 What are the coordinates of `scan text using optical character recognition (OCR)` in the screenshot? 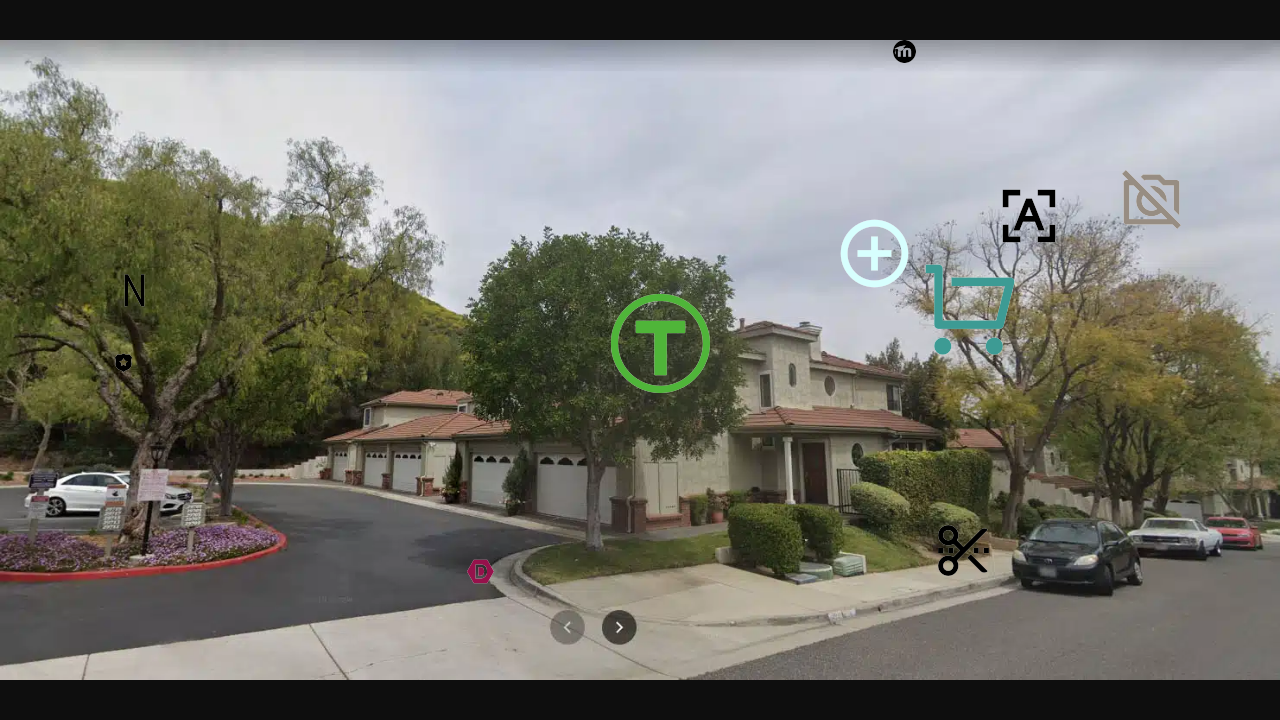 It's located at (1029, 216).